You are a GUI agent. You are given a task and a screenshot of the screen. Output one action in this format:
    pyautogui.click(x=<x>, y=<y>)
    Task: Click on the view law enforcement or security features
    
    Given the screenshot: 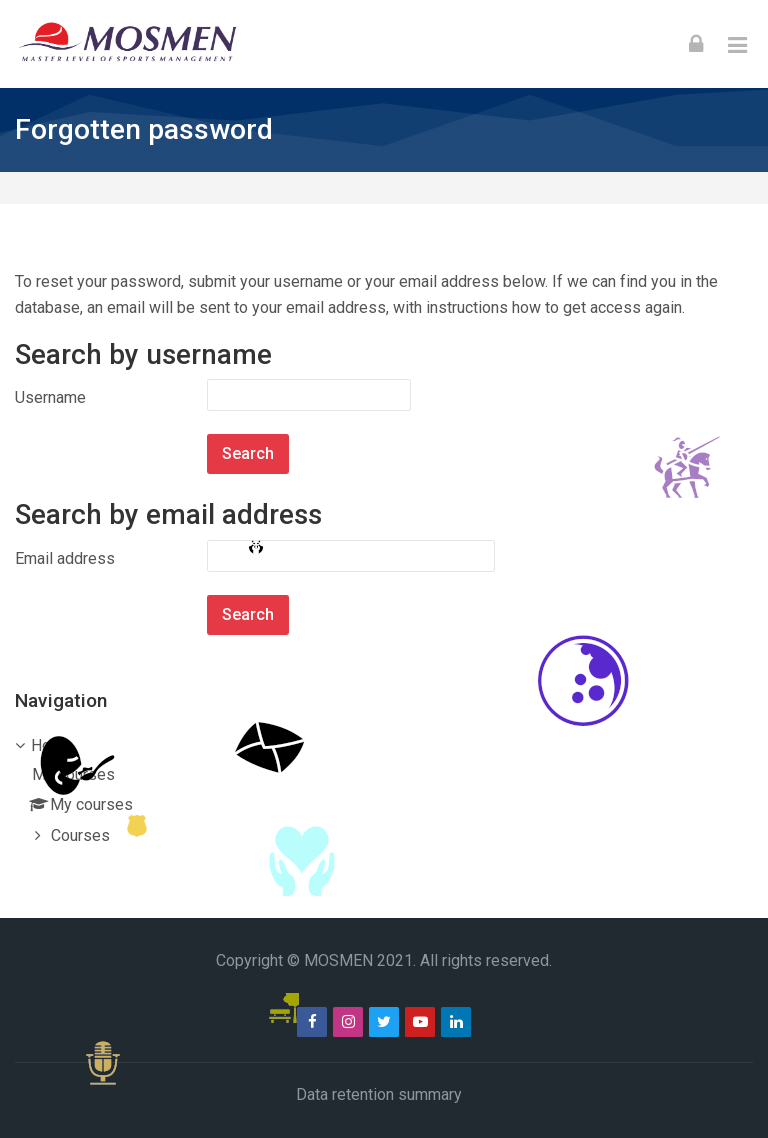 What is the action you would take?
    pyautogui.click(x=137, y=826)
    